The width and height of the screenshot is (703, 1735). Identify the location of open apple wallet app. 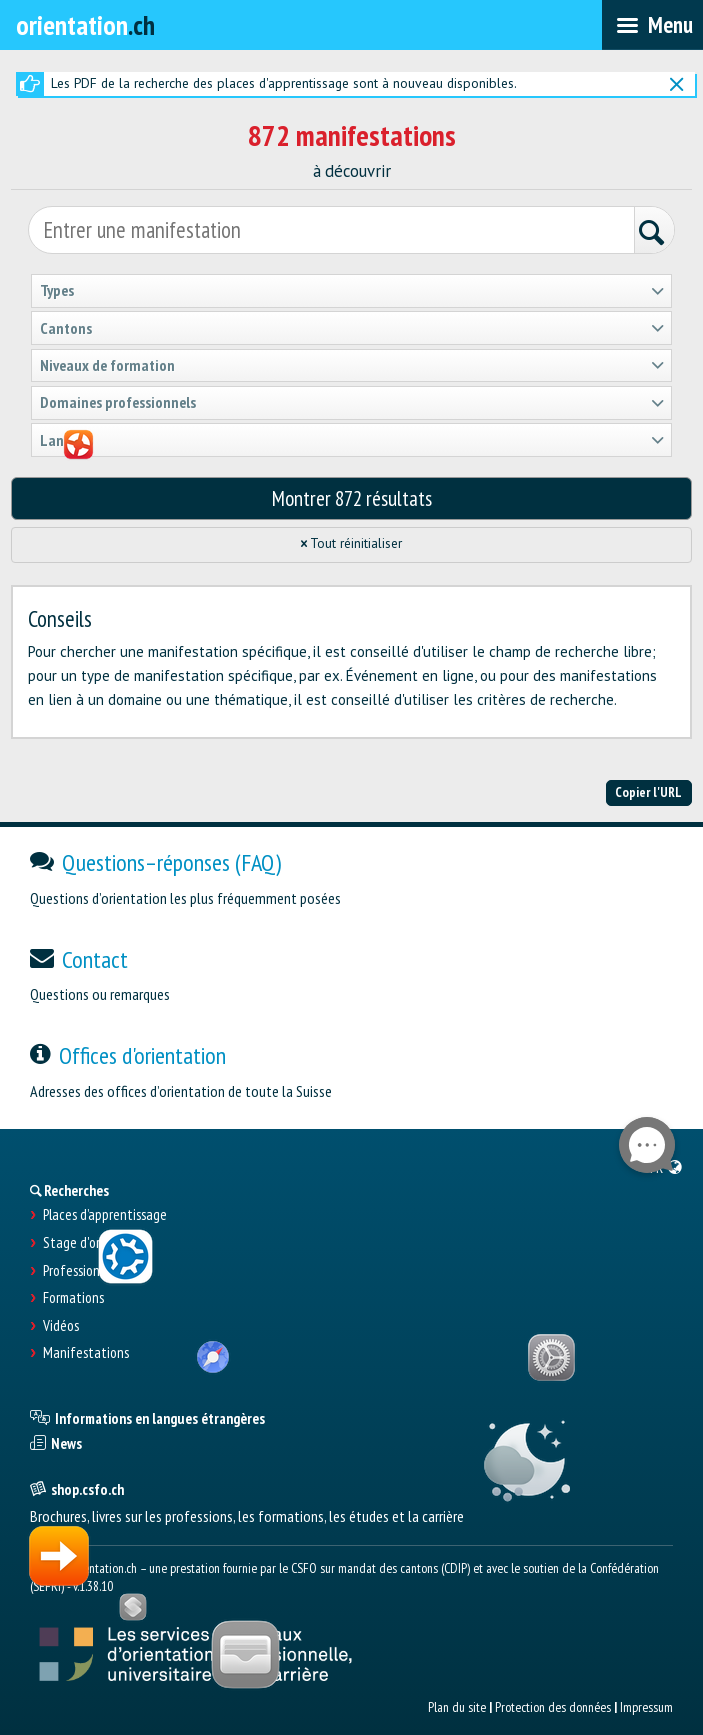
(245, 1654).